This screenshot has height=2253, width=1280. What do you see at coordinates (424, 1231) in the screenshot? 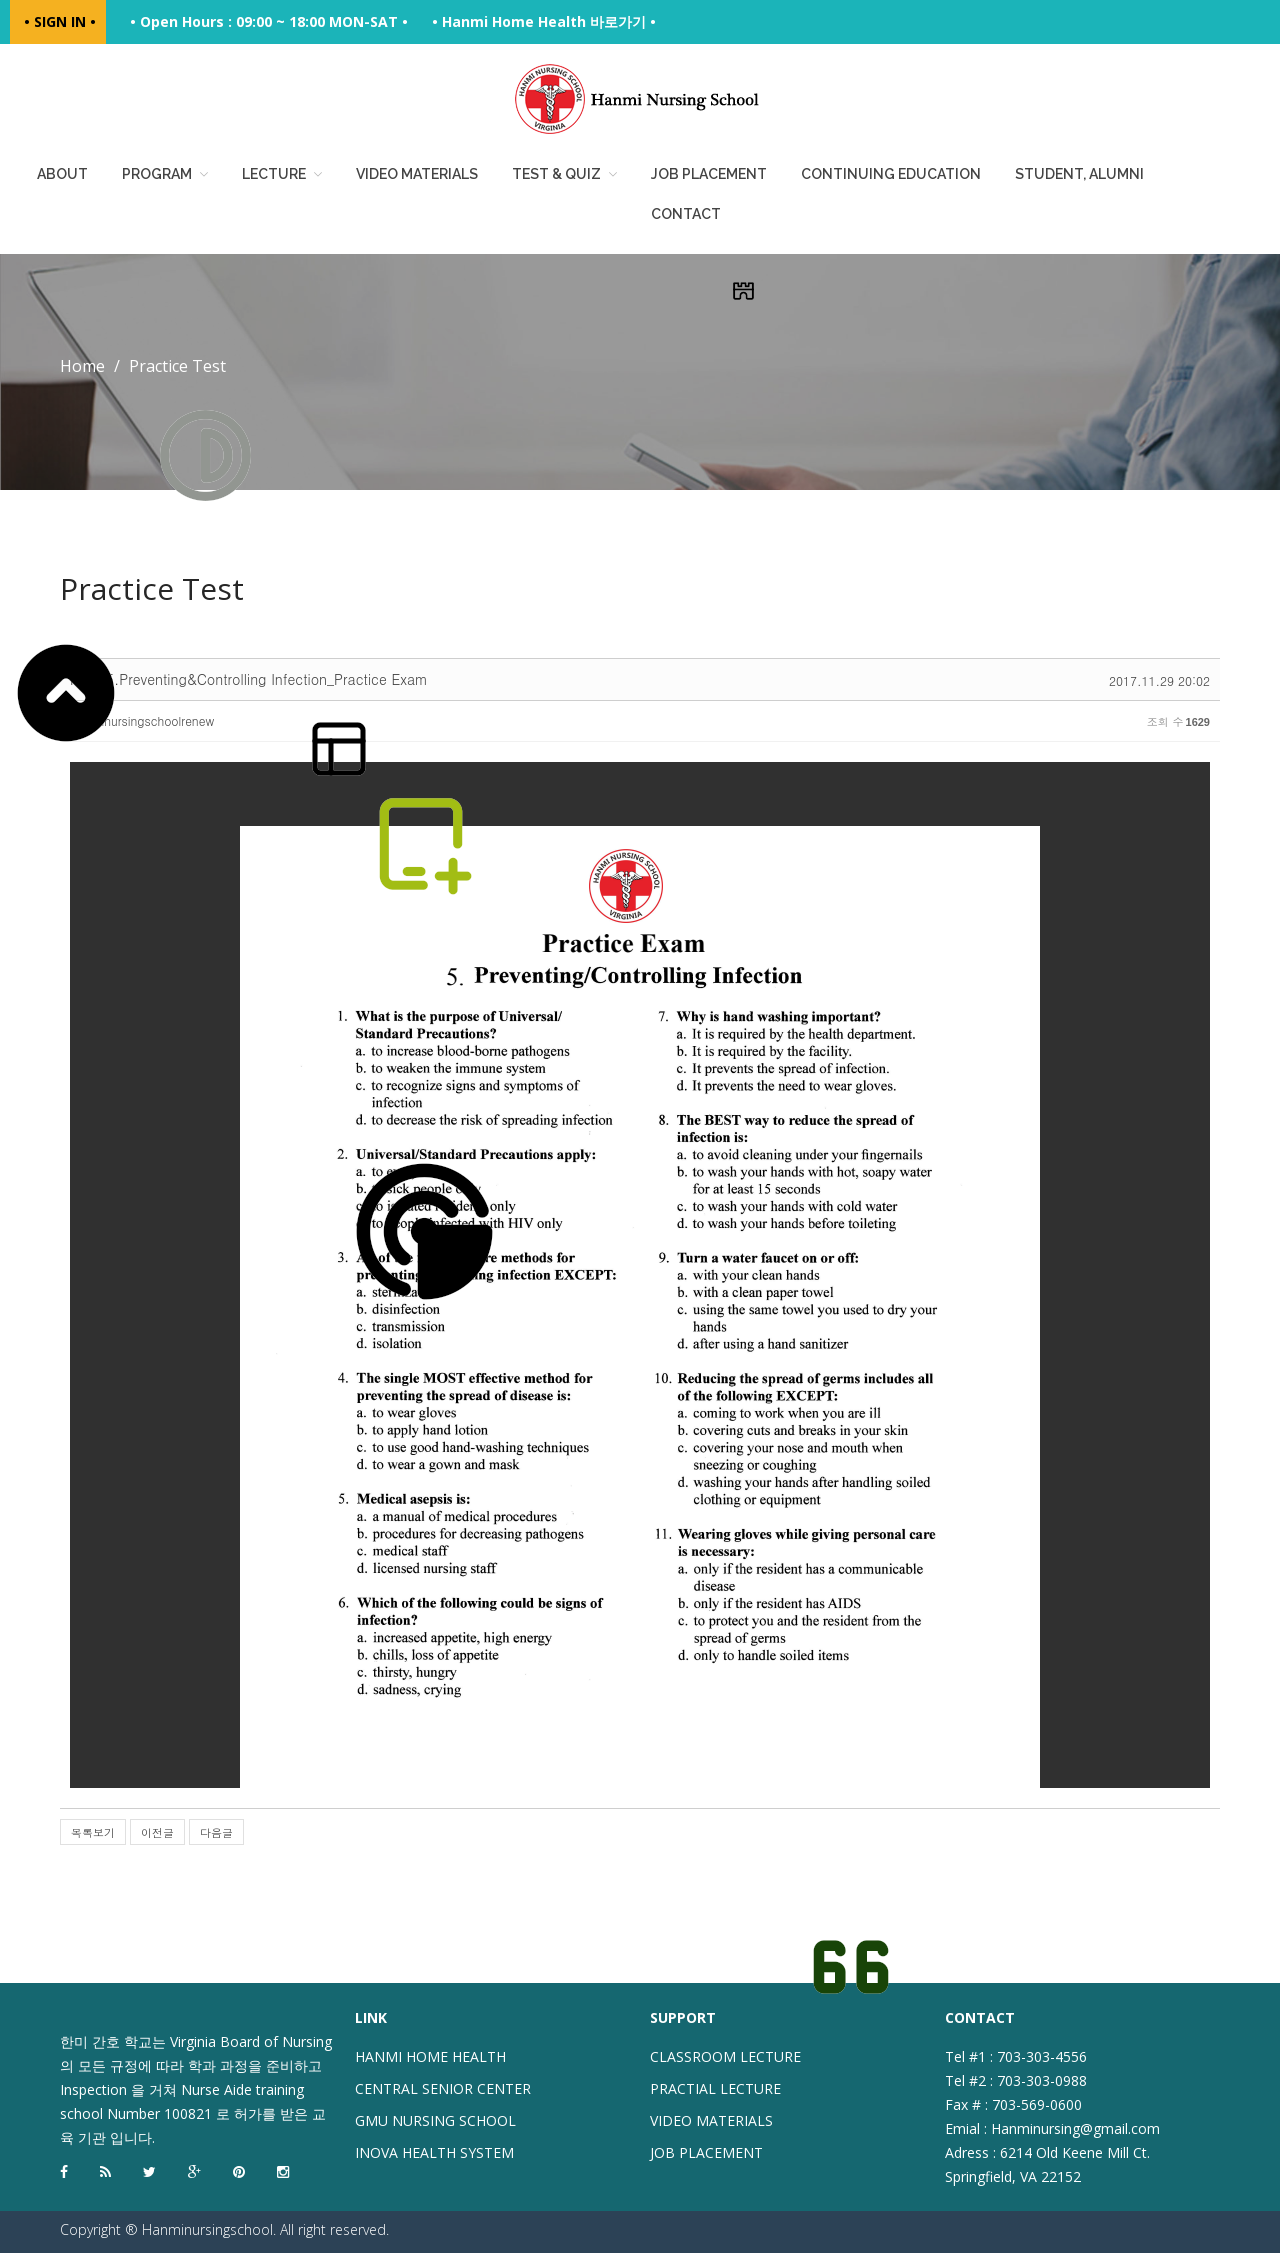
I see `scan for nearby devices or networks` at bounding box center [424, 1231].